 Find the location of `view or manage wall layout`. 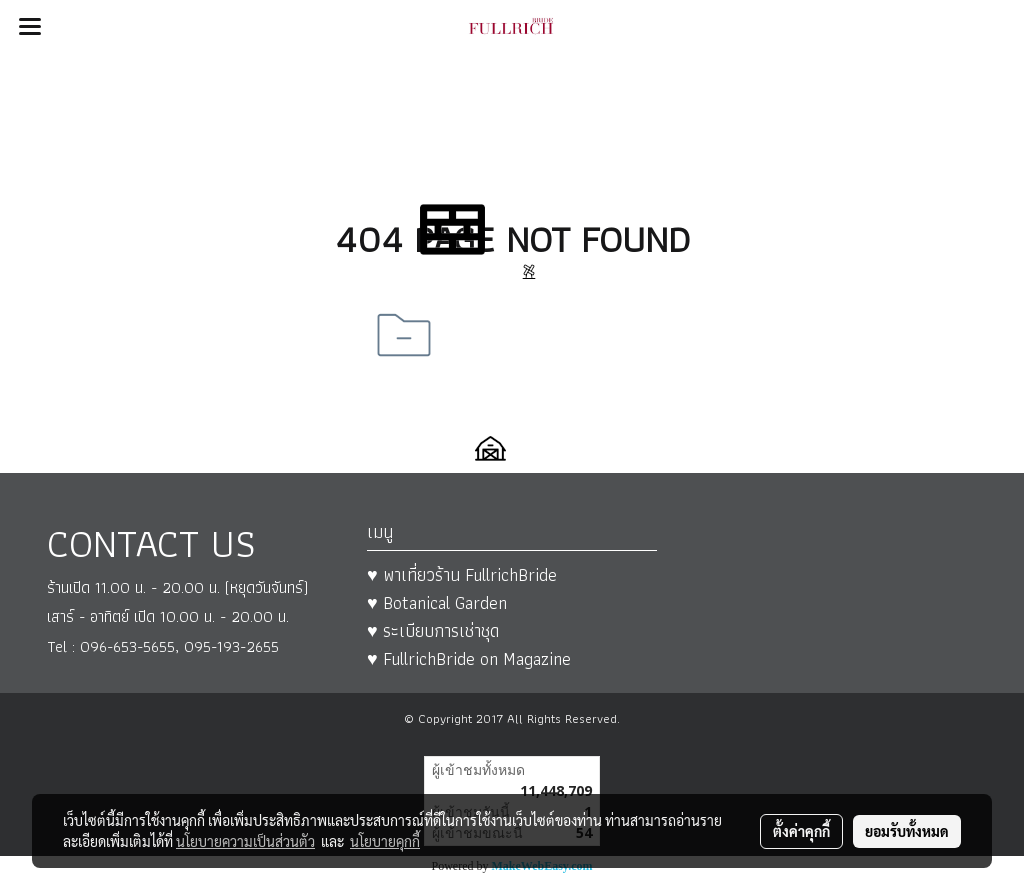

view or manage wall layout is located at coordinates (452, 229).